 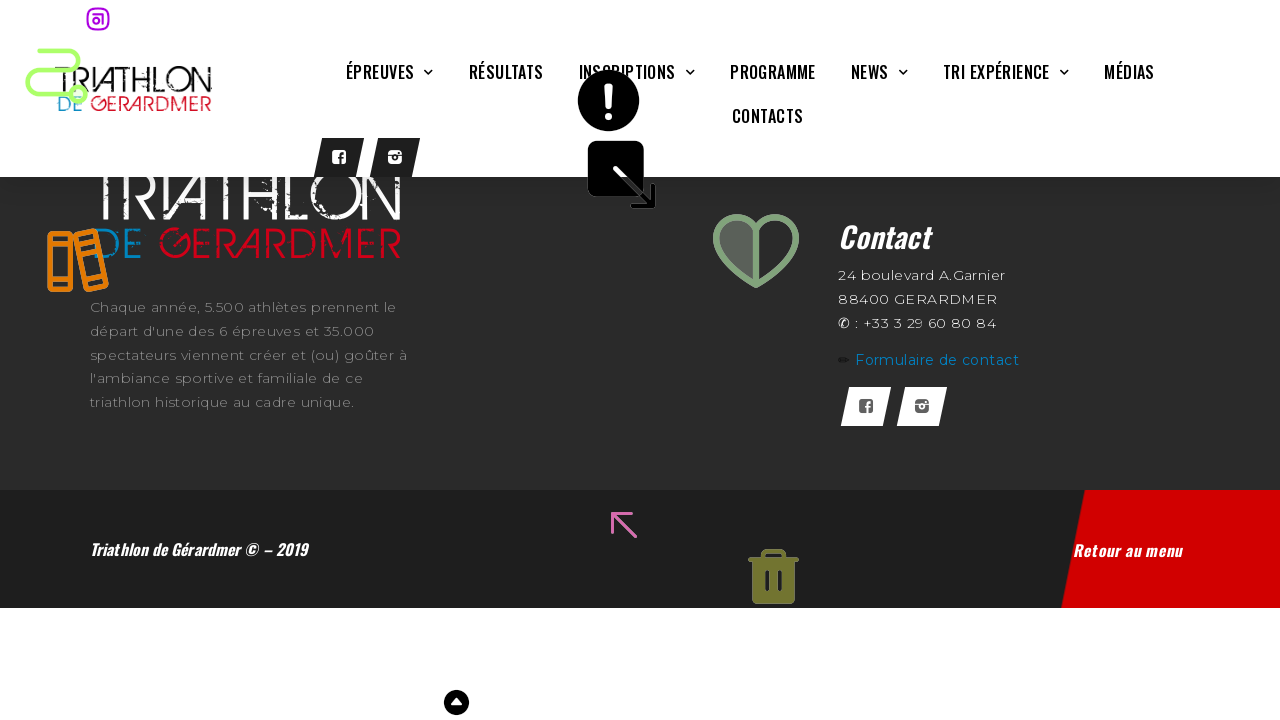 What do you see at coordinates (56, 72) in the screenshot?
I see `view or edit a custom path` at bounding box center [56, 72].